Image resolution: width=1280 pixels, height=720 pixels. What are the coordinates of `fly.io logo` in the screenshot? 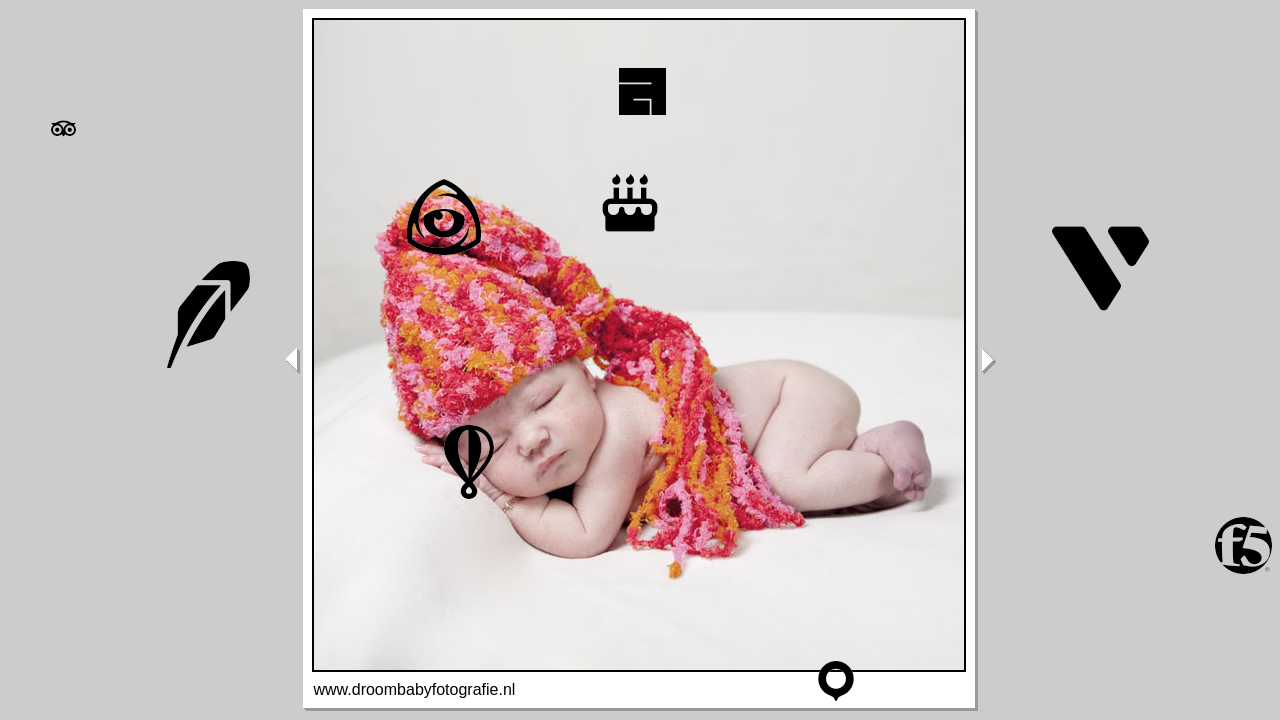 It's located at (469, 462).